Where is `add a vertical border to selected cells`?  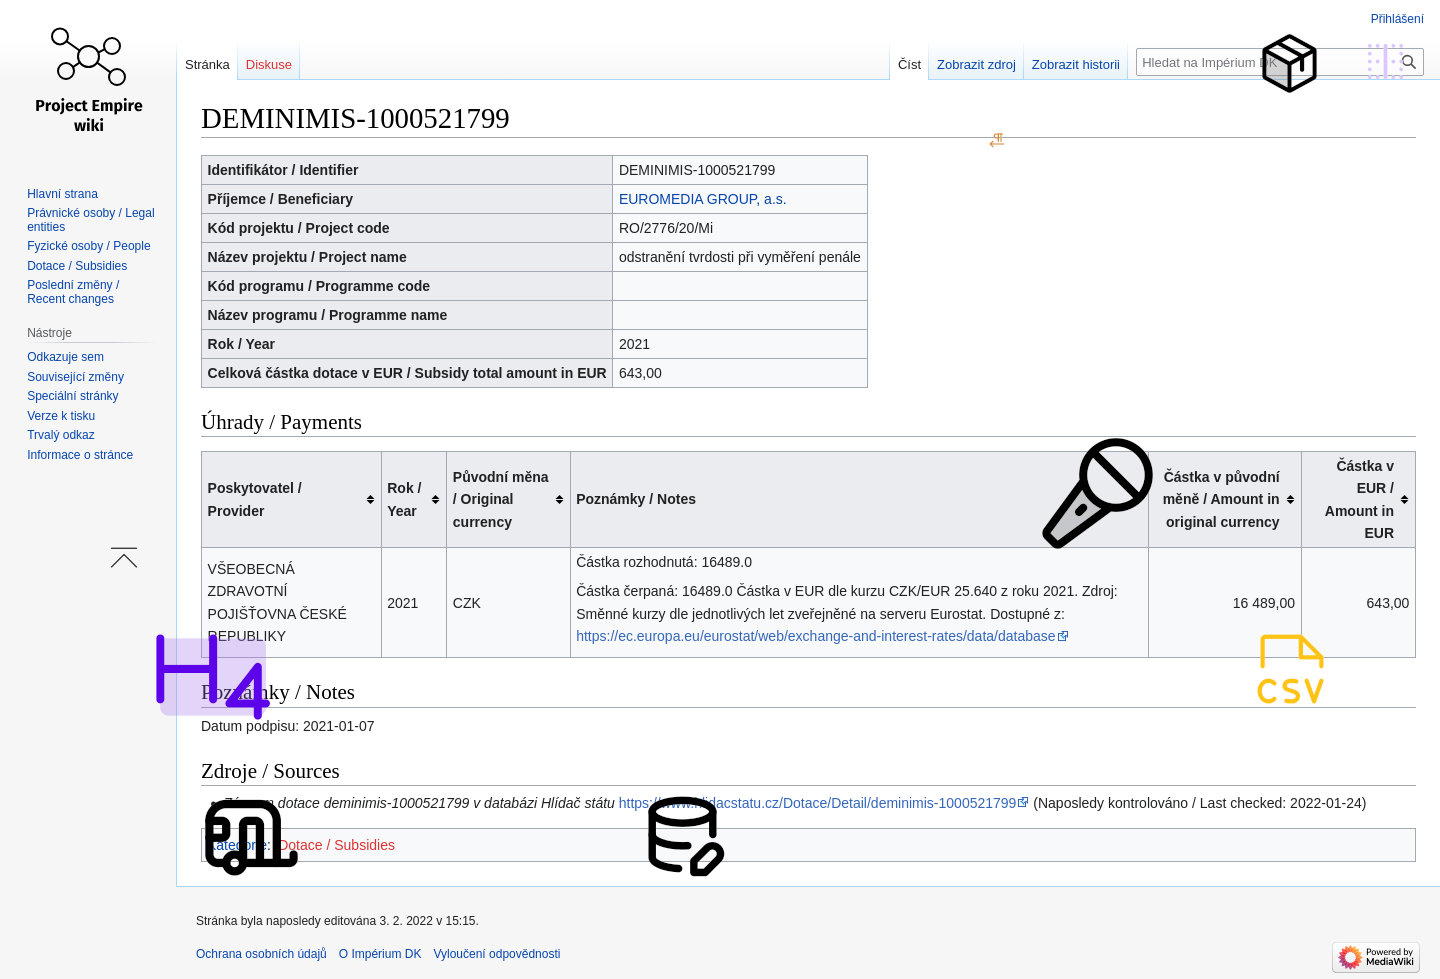
add a vertical border to selected cells is located at coordinates (1385, 61).